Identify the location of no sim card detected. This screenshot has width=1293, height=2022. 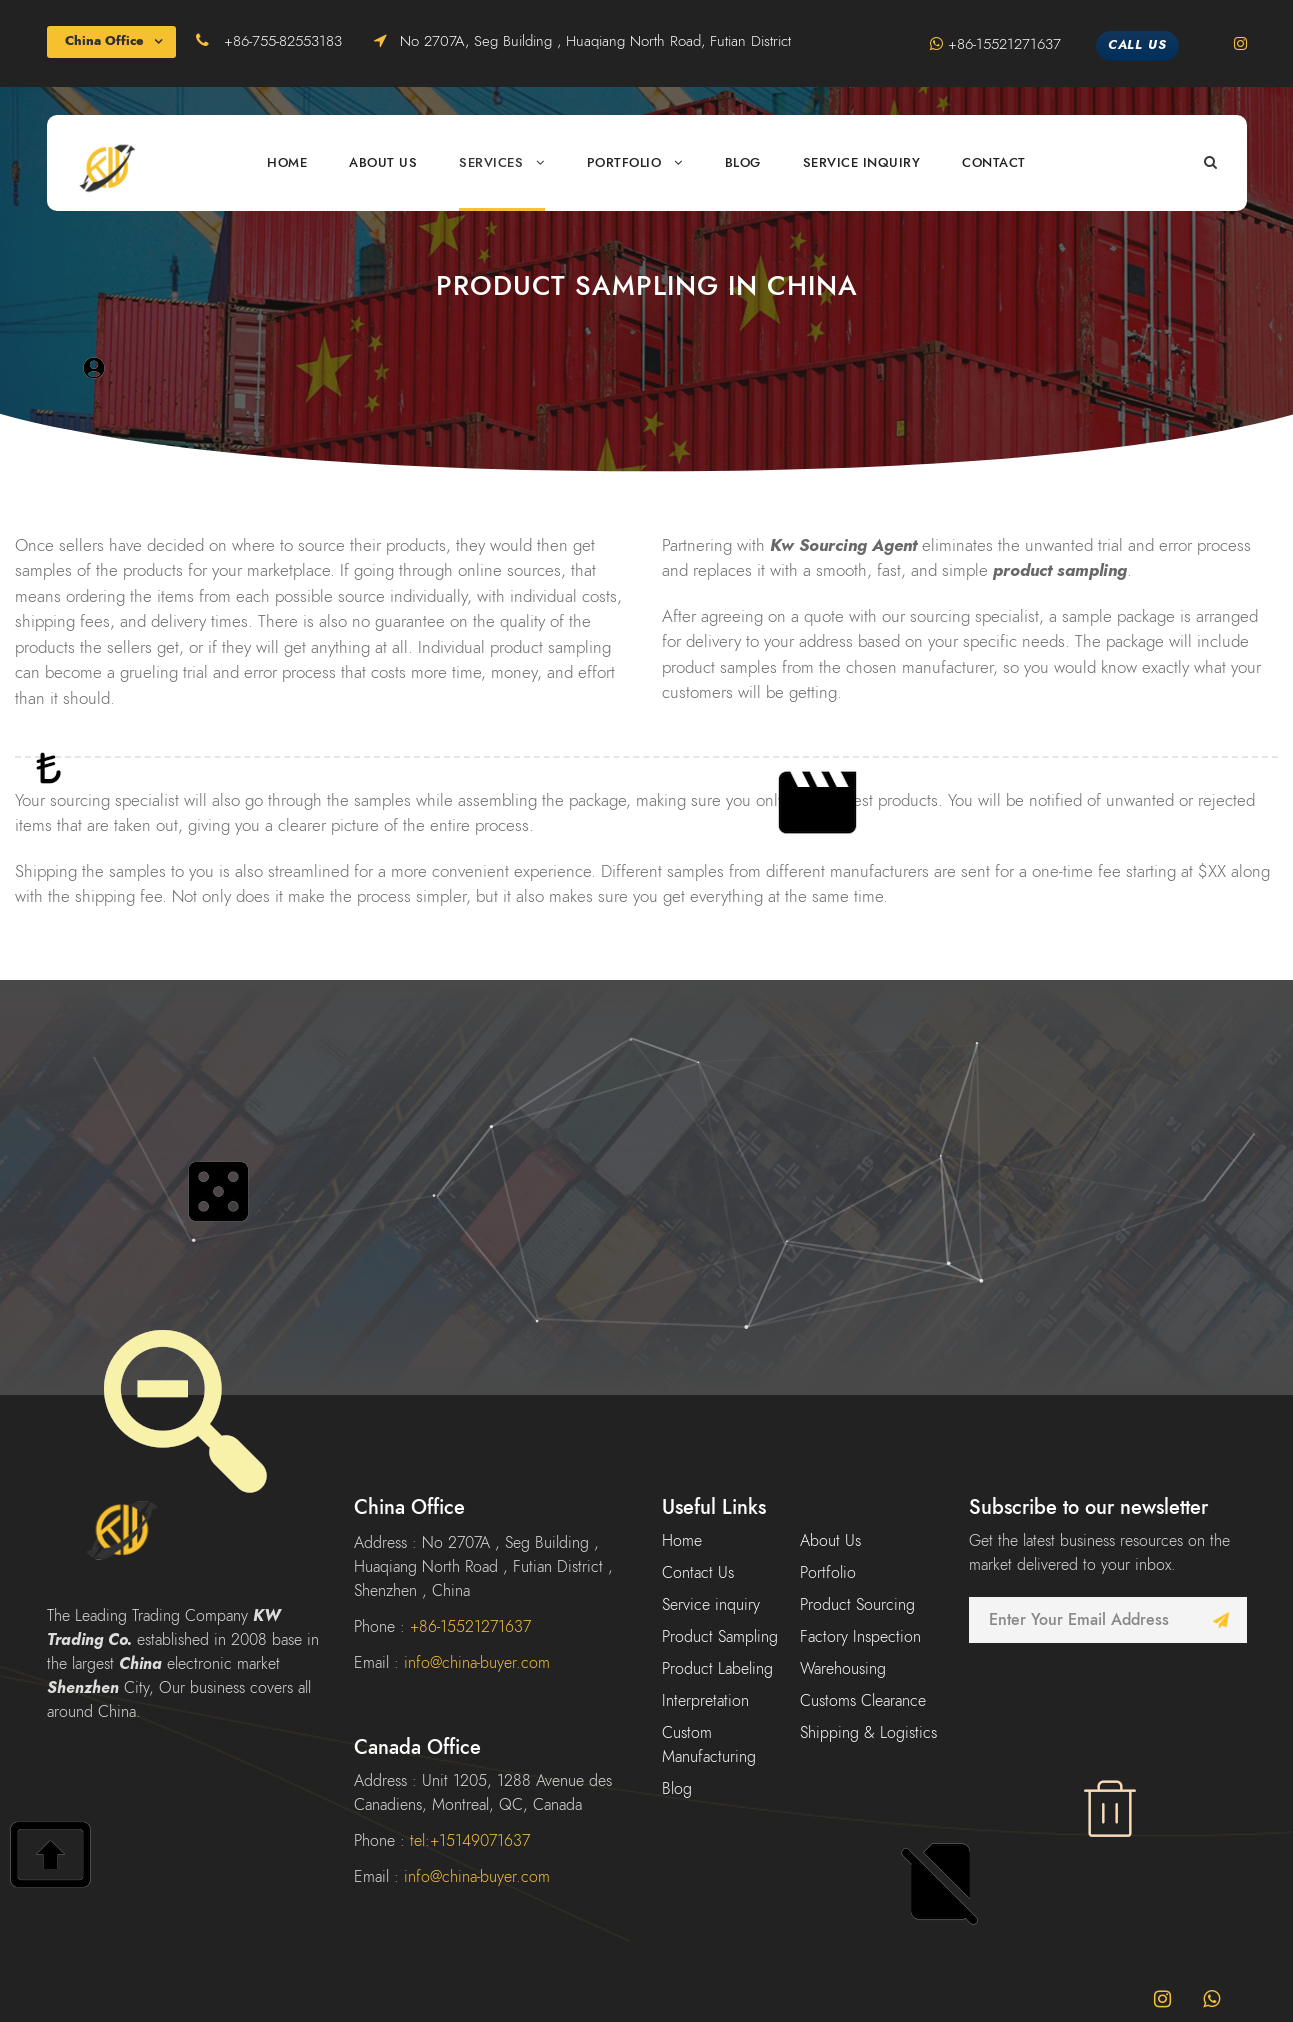
(940, 1881).